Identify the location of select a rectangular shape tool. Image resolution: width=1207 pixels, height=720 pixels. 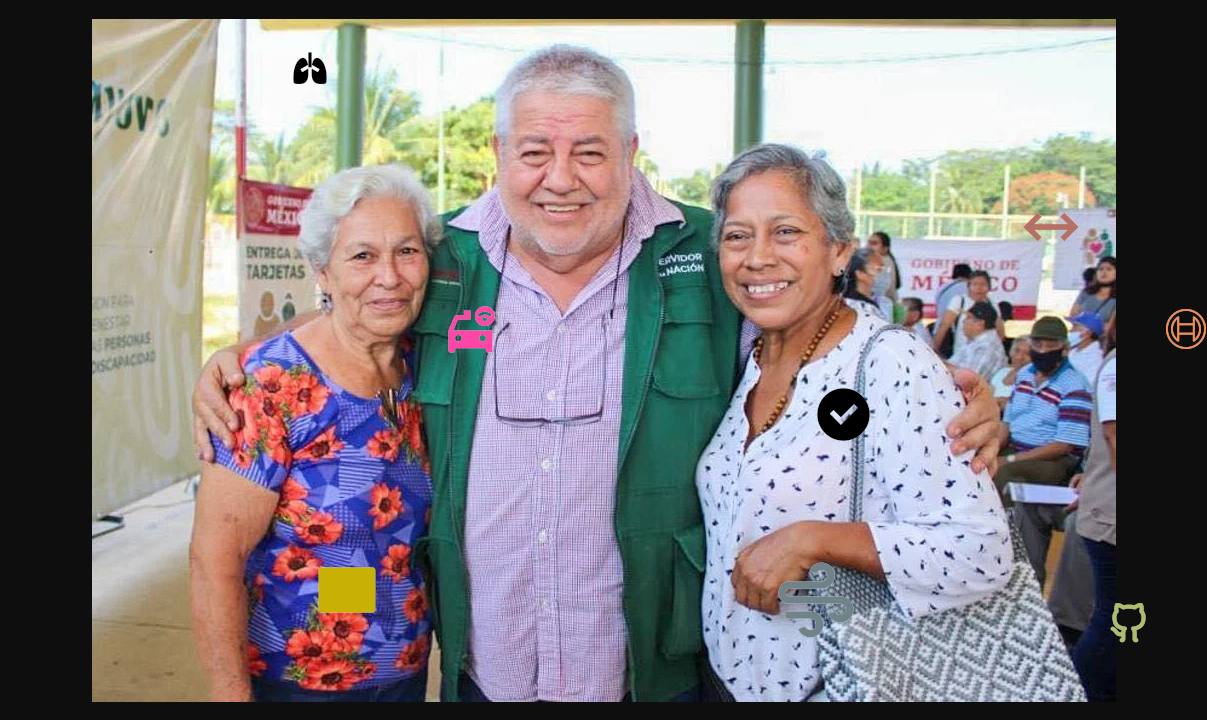
(347, 590).